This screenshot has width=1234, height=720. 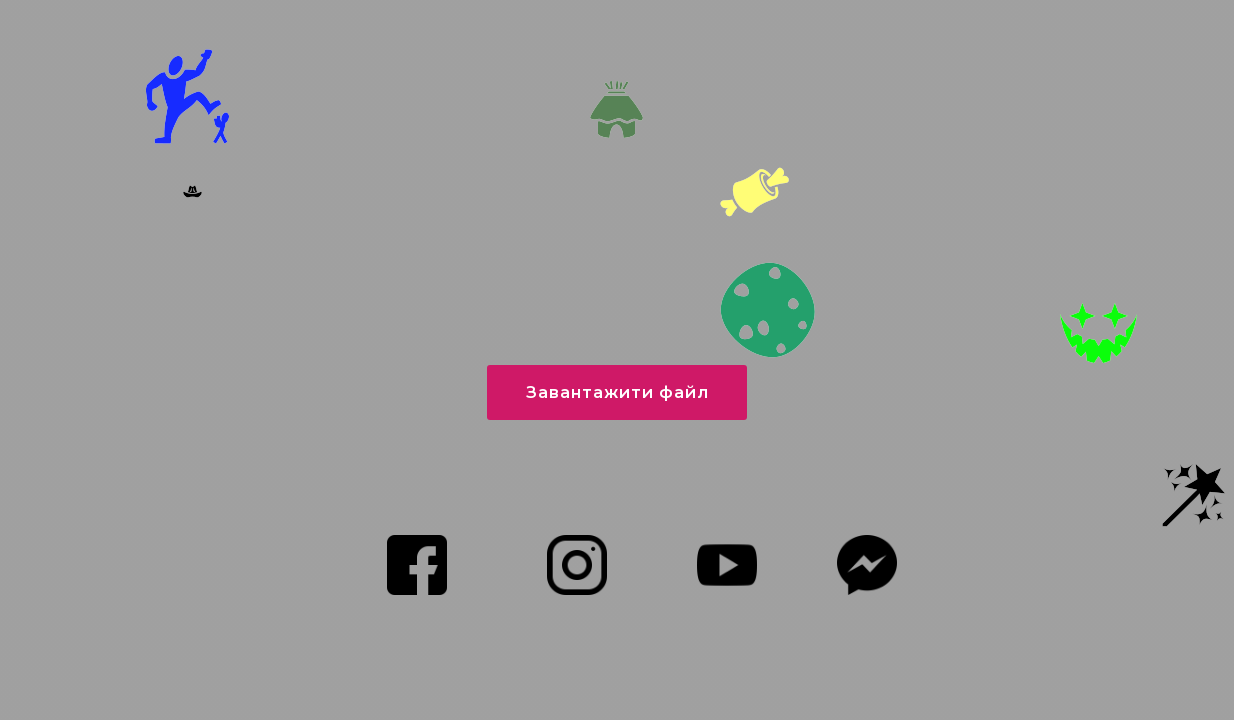 I want to click on indicates a delighted or excited mood, so click(x=1098, y=331).